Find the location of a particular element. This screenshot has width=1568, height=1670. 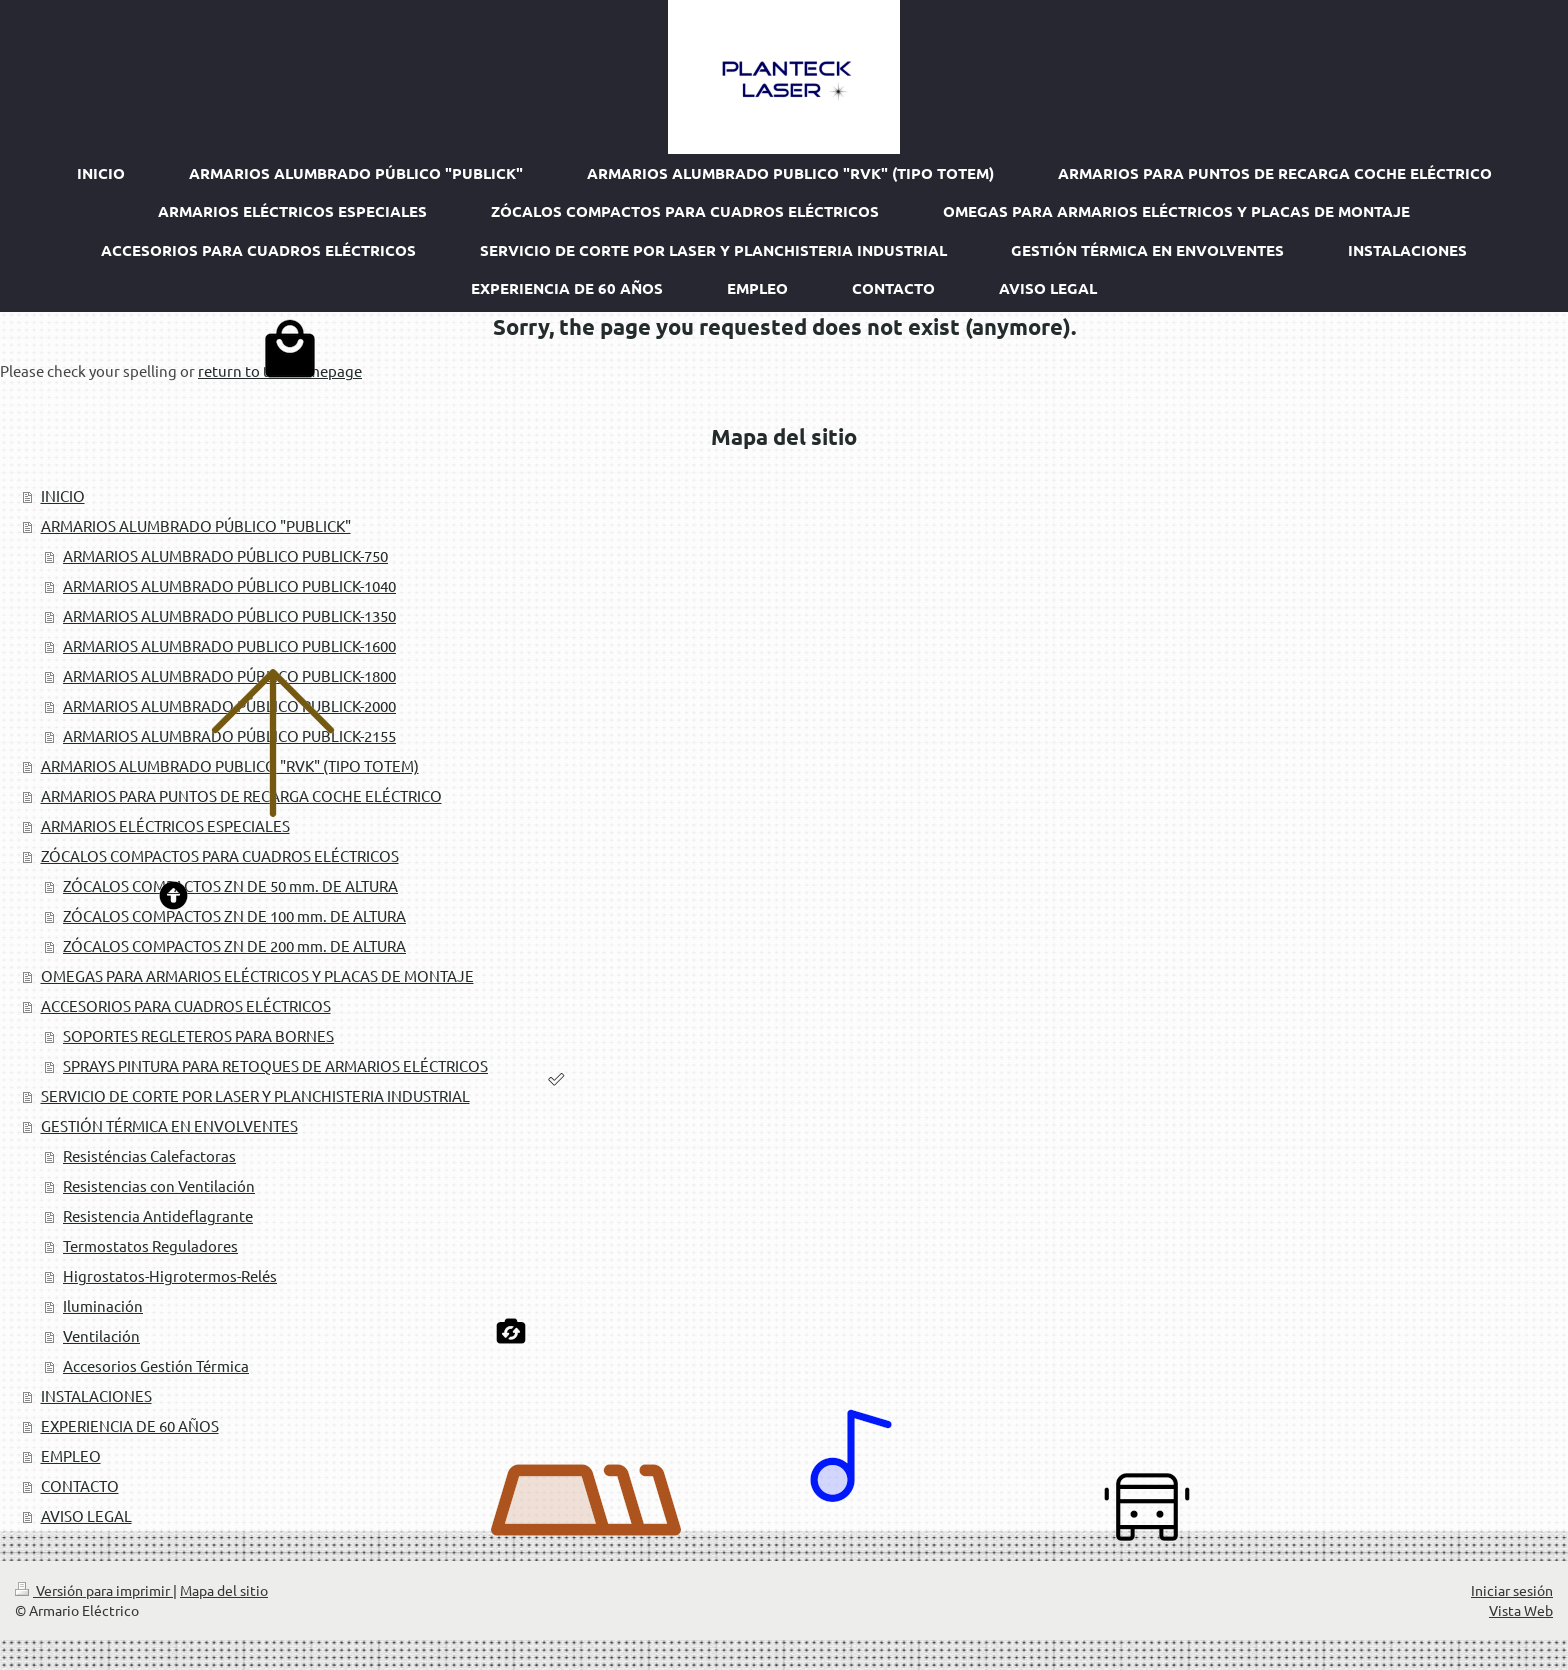

open shopping or store section is located at coordinates (290, 350).